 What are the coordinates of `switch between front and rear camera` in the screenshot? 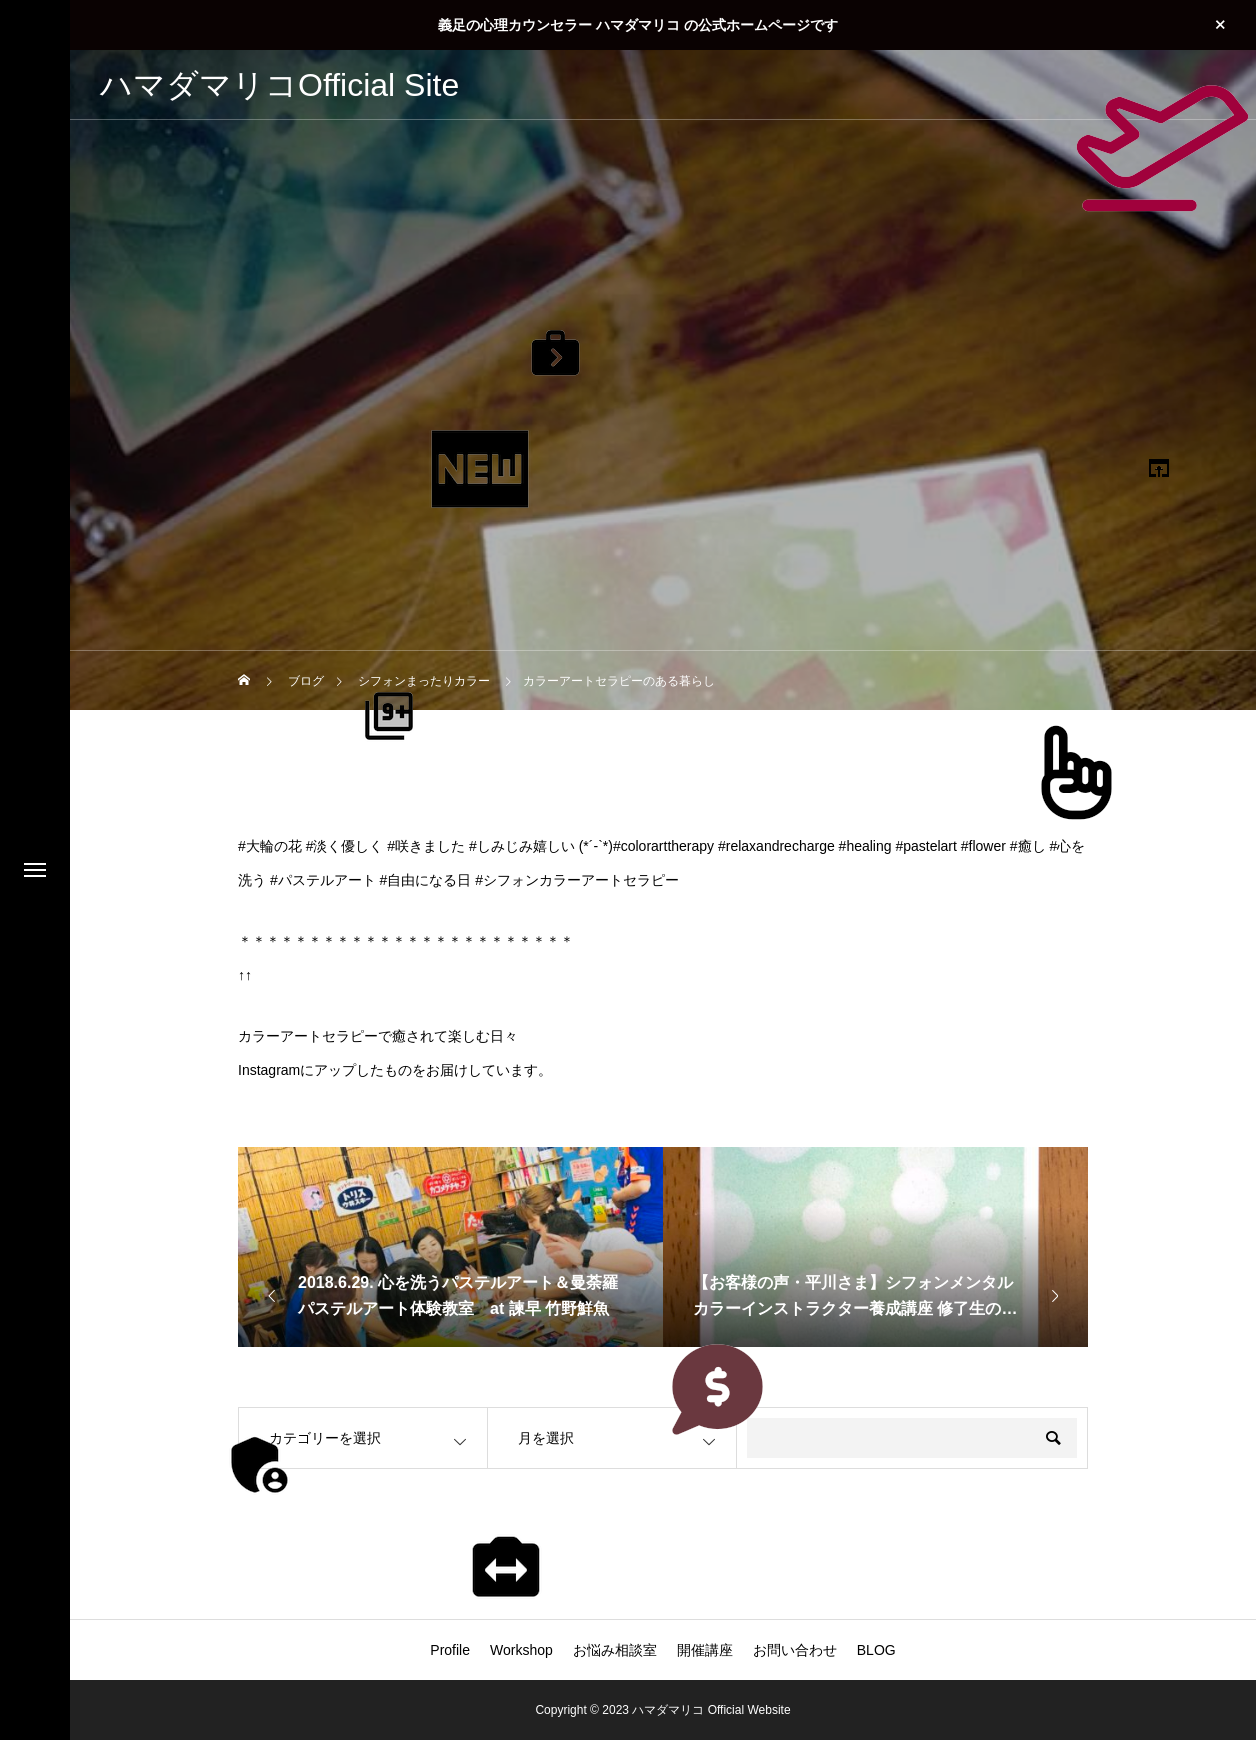 It's located at (506, 1570).